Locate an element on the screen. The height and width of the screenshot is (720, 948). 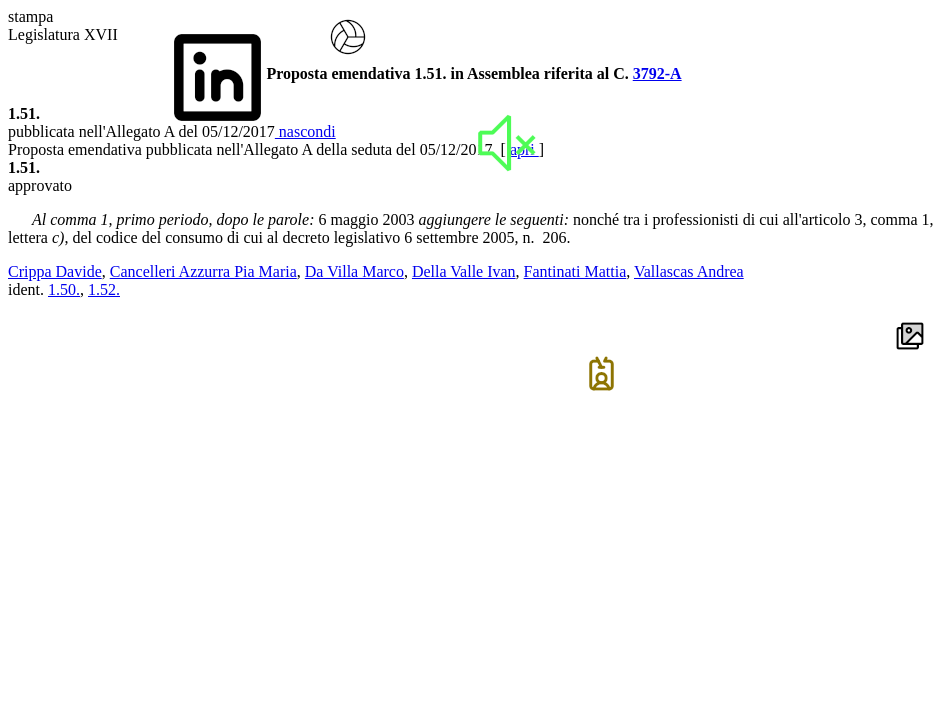
view photo gallery is located at coordinates (910, 336).